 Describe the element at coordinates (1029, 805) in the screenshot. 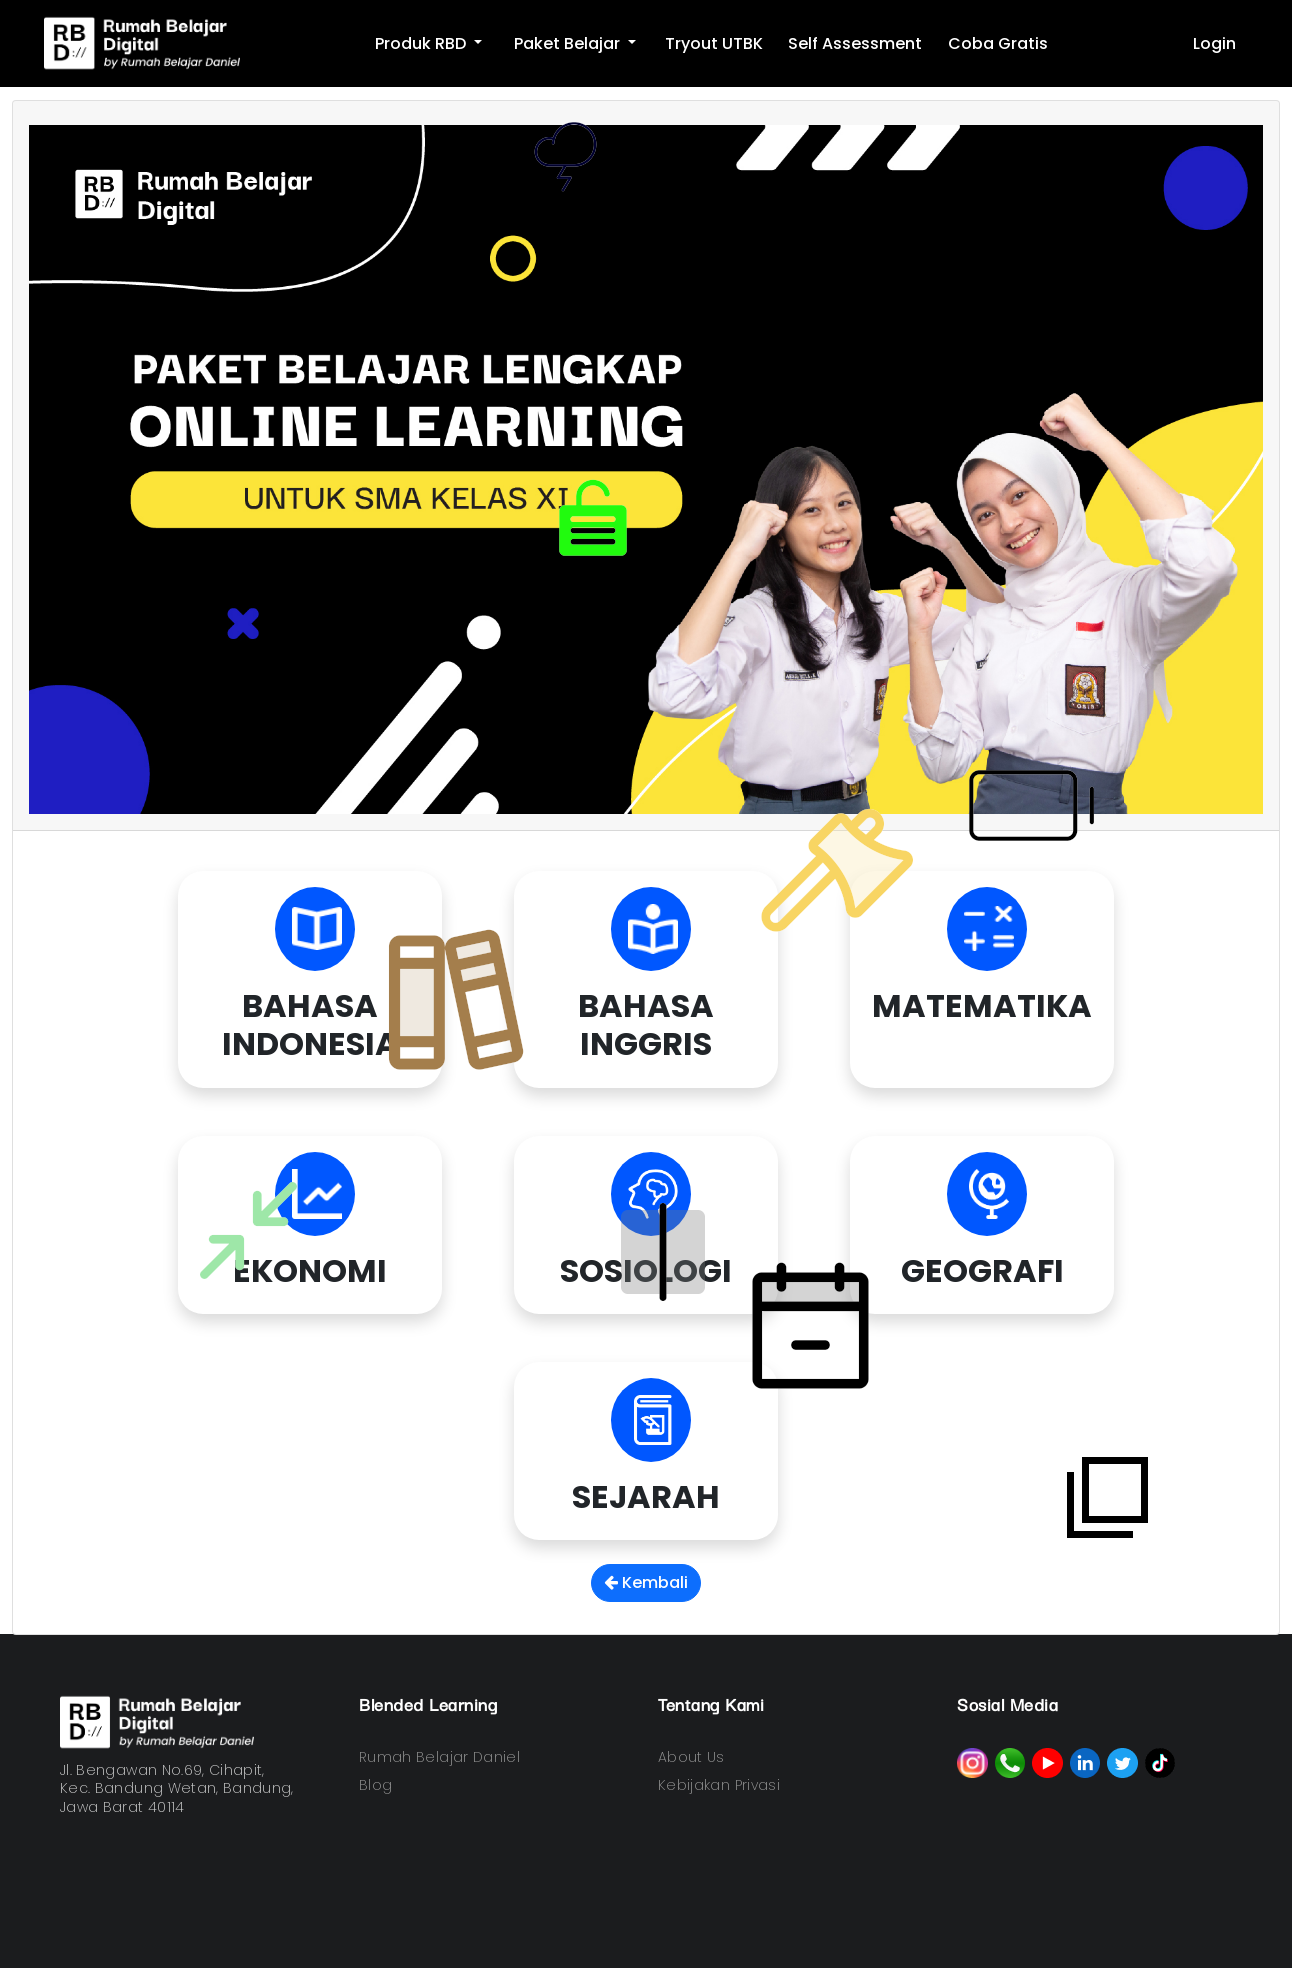

I see `indicates battery is empty or depleted` at that location.